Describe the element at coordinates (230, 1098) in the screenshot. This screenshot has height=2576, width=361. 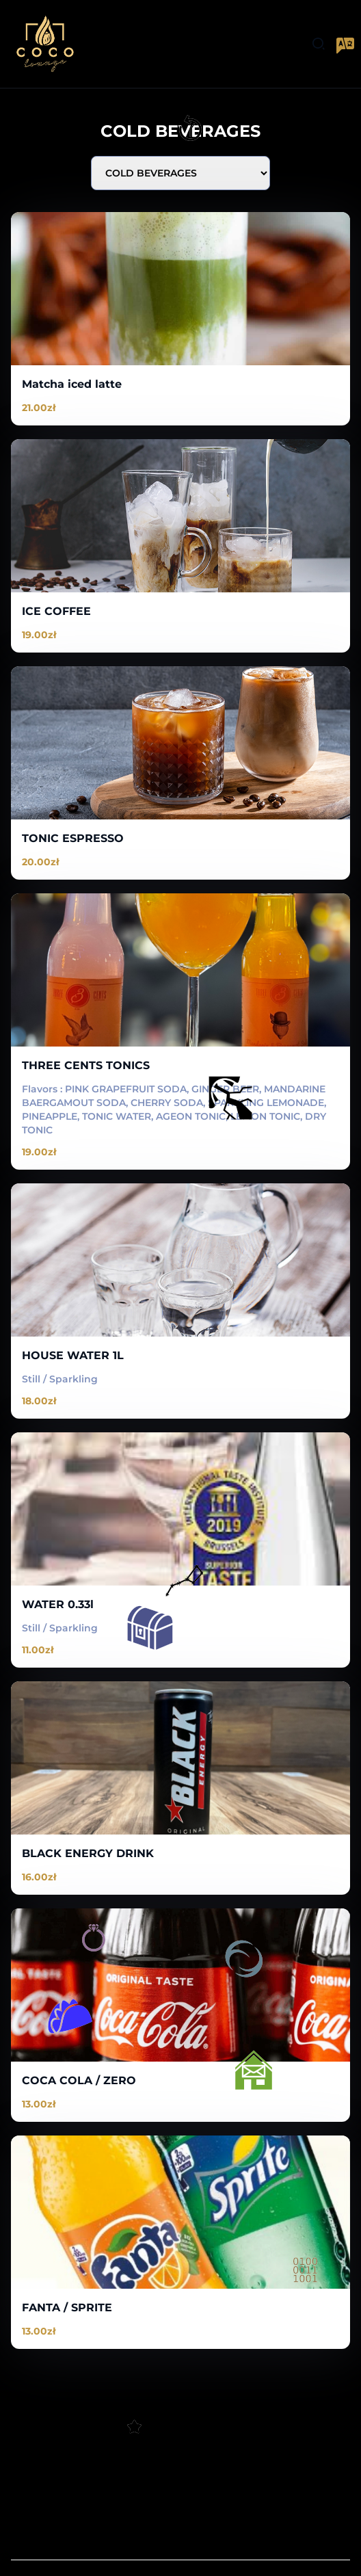
I see `activate a power-up or special ability` at that location.